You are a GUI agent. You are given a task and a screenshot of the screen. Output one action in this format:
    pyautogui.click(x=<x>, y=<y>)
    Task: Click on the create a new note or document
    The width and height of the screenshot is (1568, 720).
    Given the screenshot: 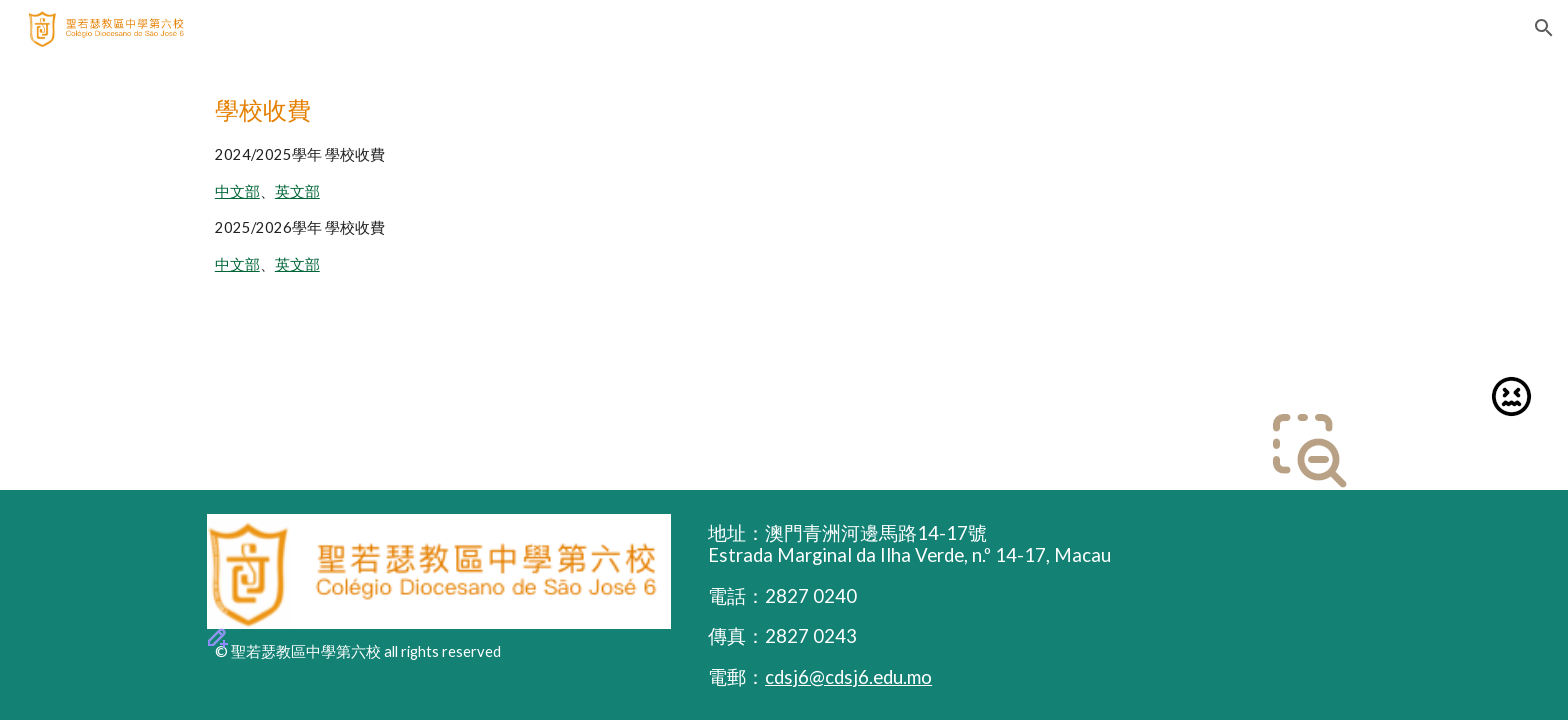 What is the action you would take?
    pyautogui.click(x=217, y=637)
    